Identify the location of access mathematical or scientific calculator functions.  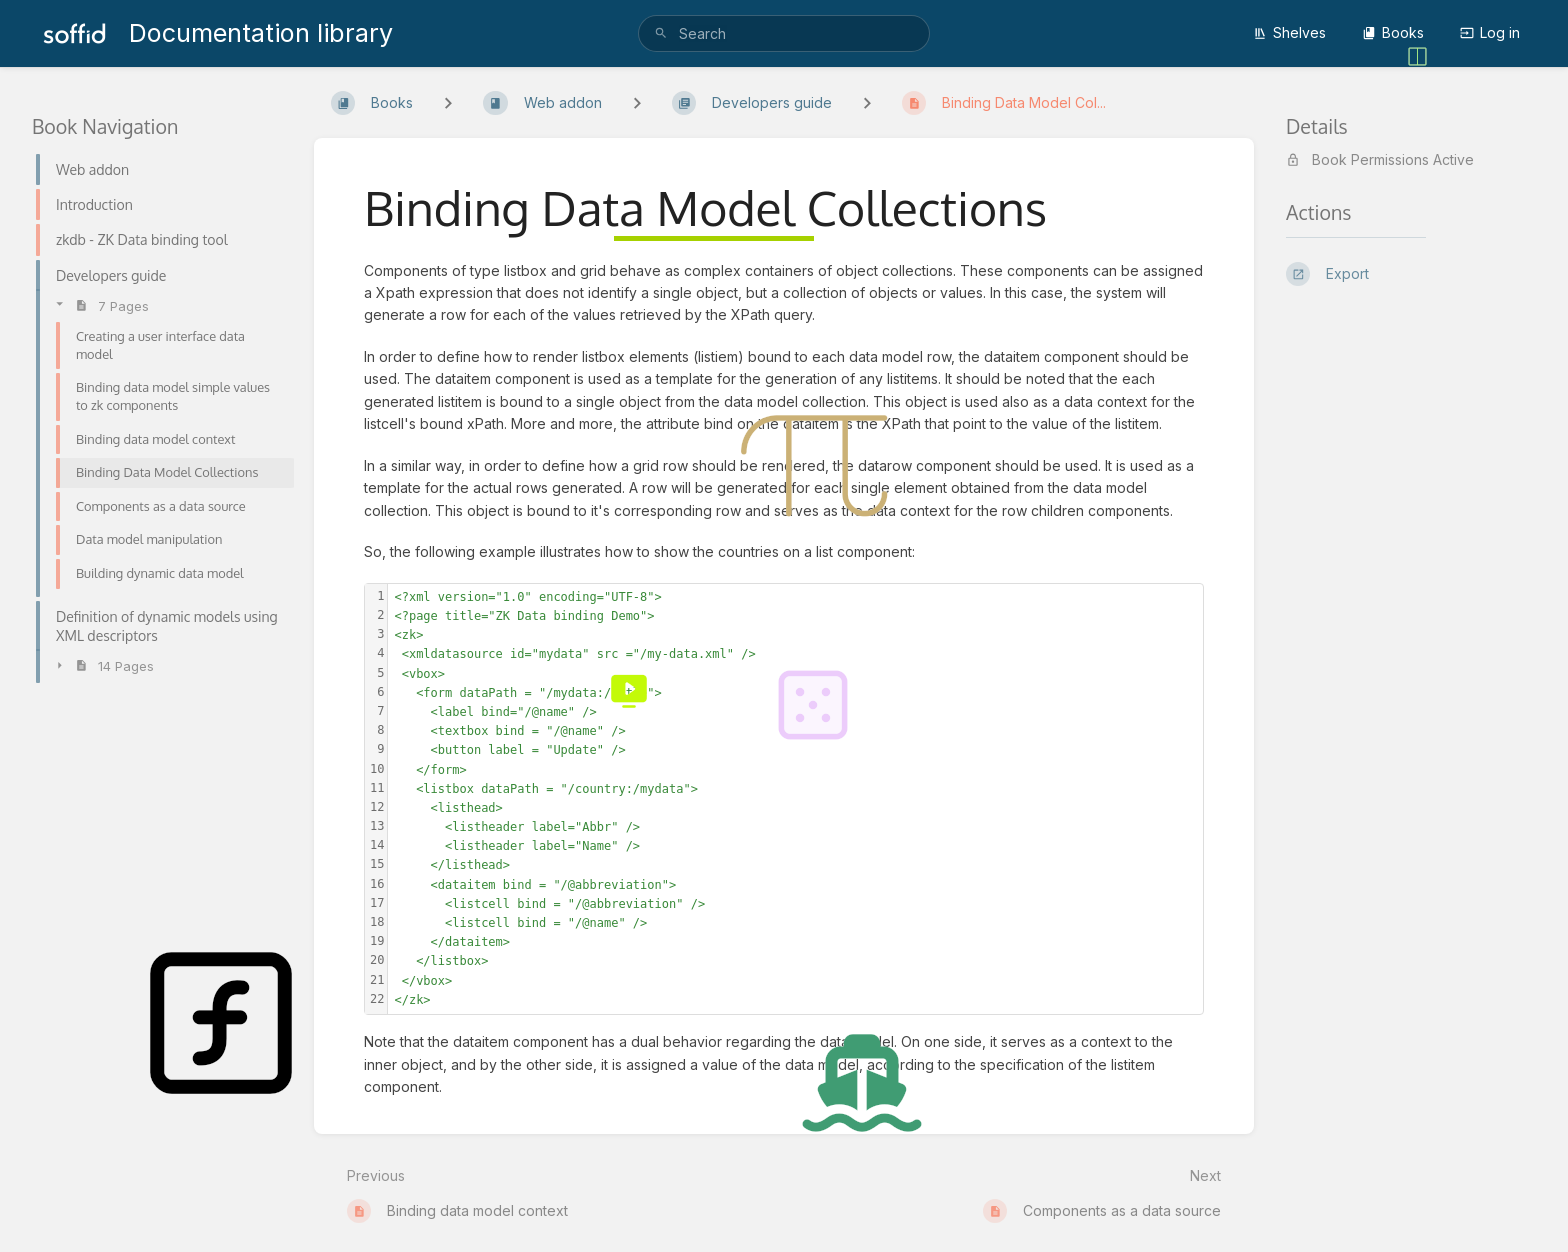
(817, 463).